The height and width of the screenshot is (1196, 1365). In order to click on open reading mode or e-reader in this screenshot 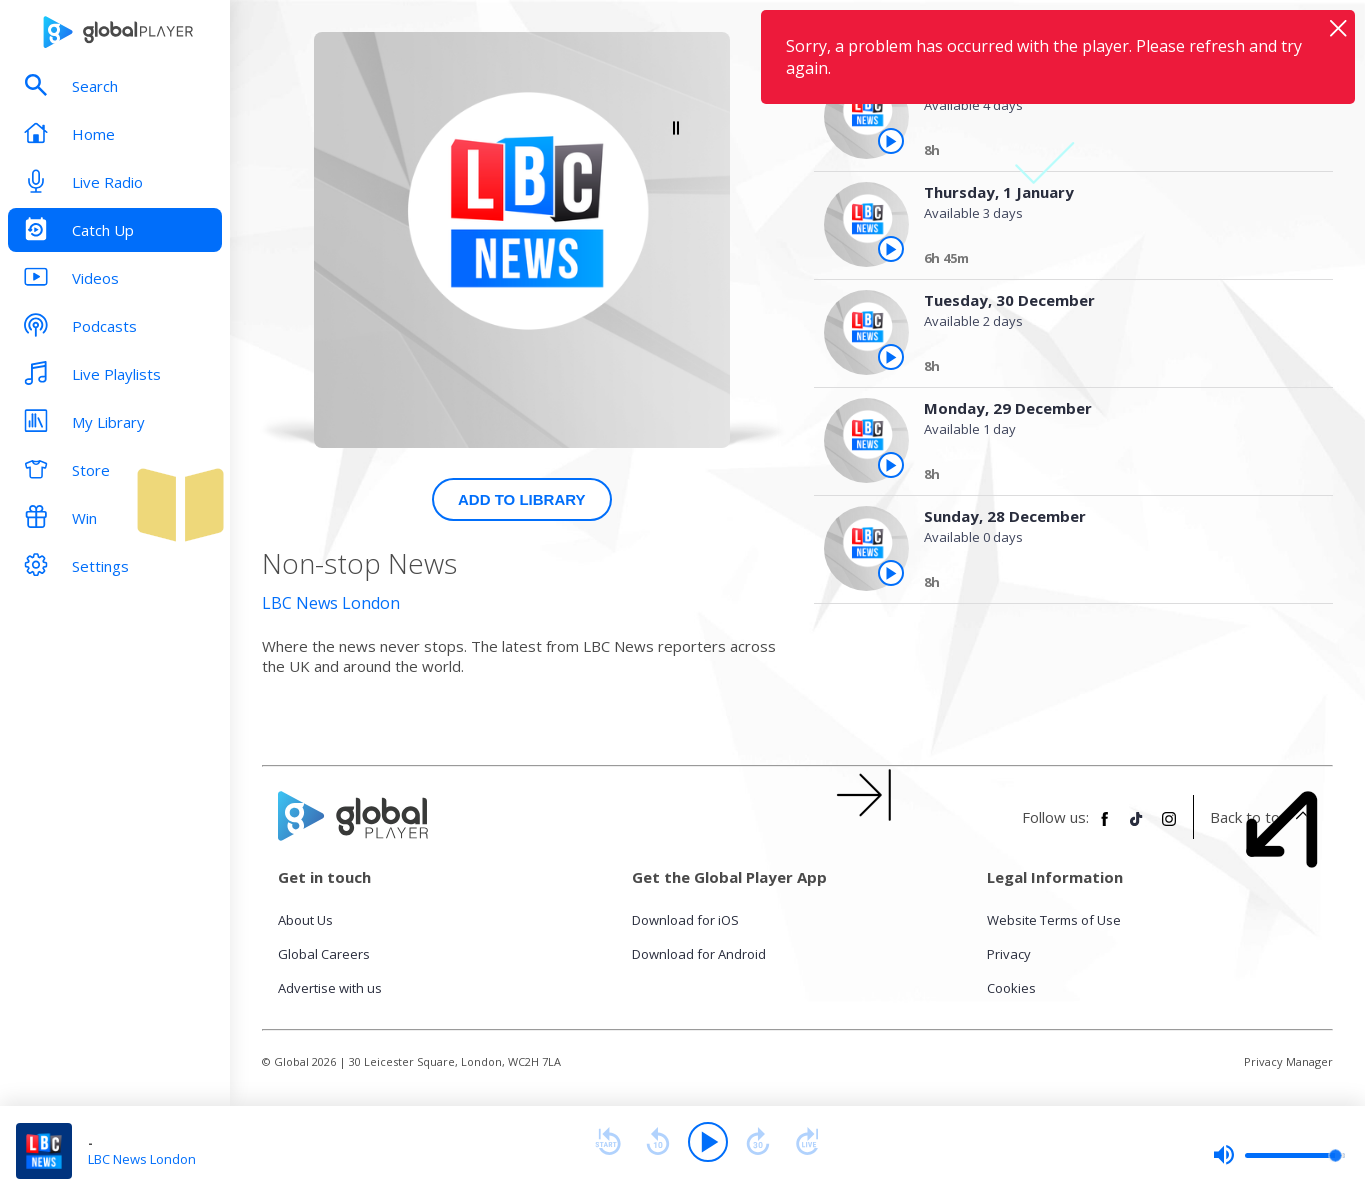, I will do `click(180, 504)`.